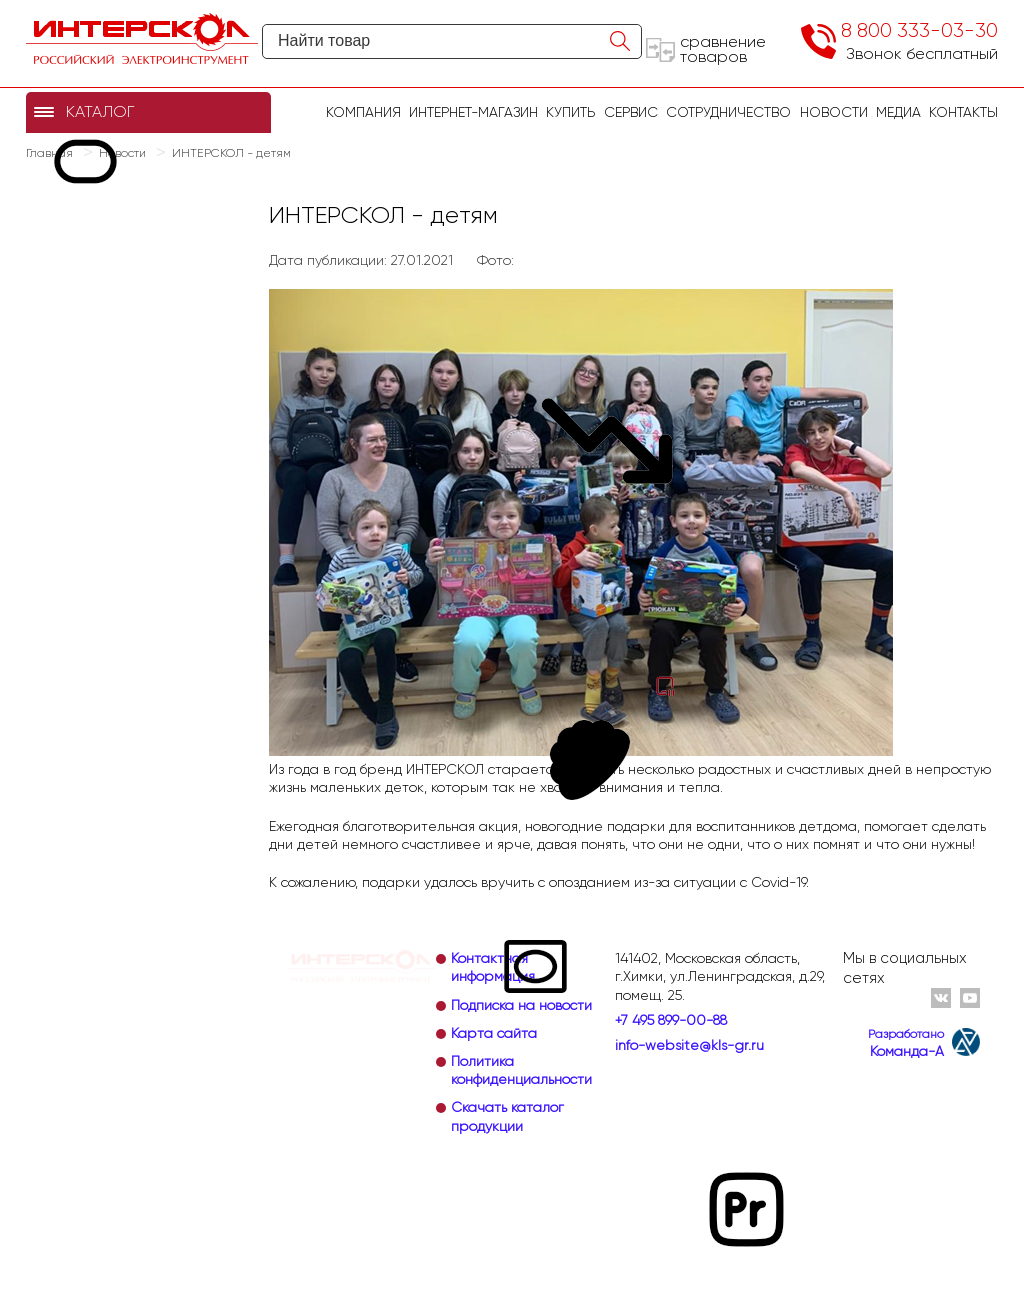 Image resolution: width=1024 pixels, height=1292 pixels. What do you see at coordinates (590, 760) in the screenshot?
I see `browse asian cuisine or dumpling restaurants` at bounding box center [590, 760].